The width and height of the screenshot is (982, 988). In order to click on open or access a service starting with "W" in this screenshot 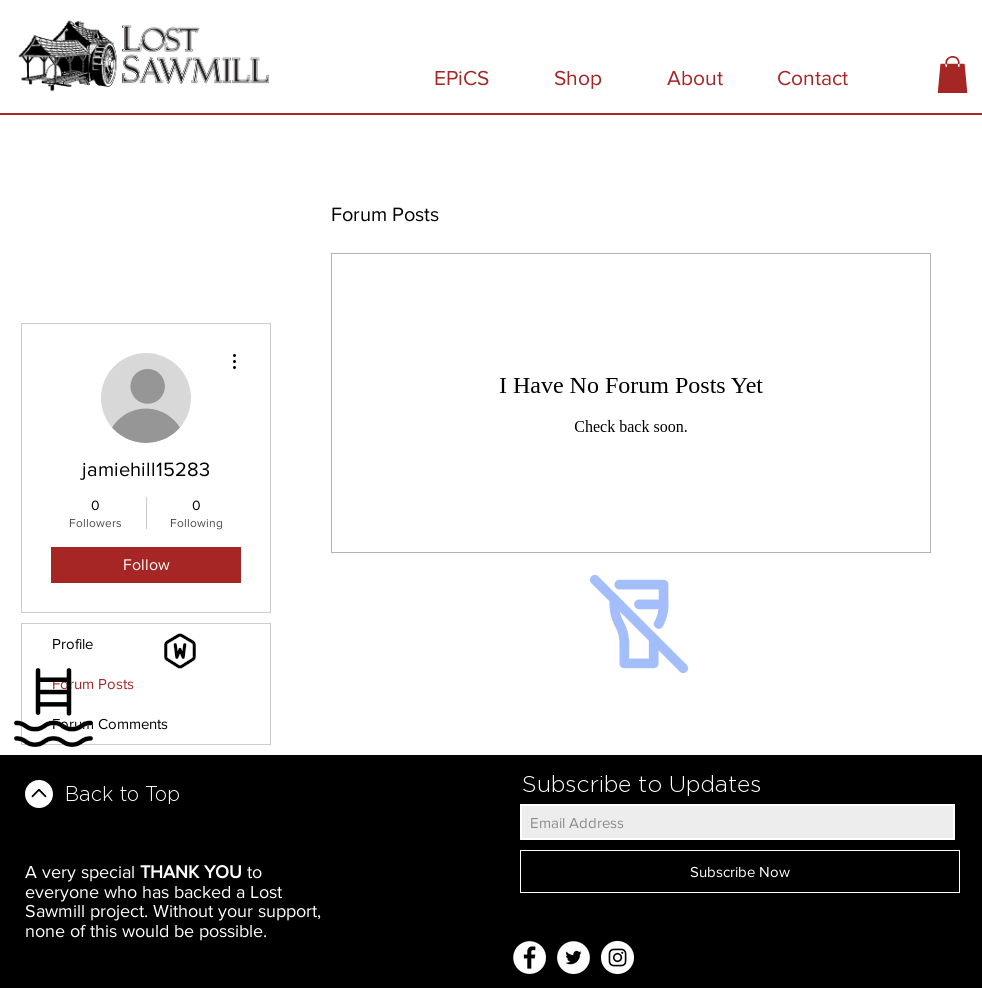, I will do `click(180, 651)`.